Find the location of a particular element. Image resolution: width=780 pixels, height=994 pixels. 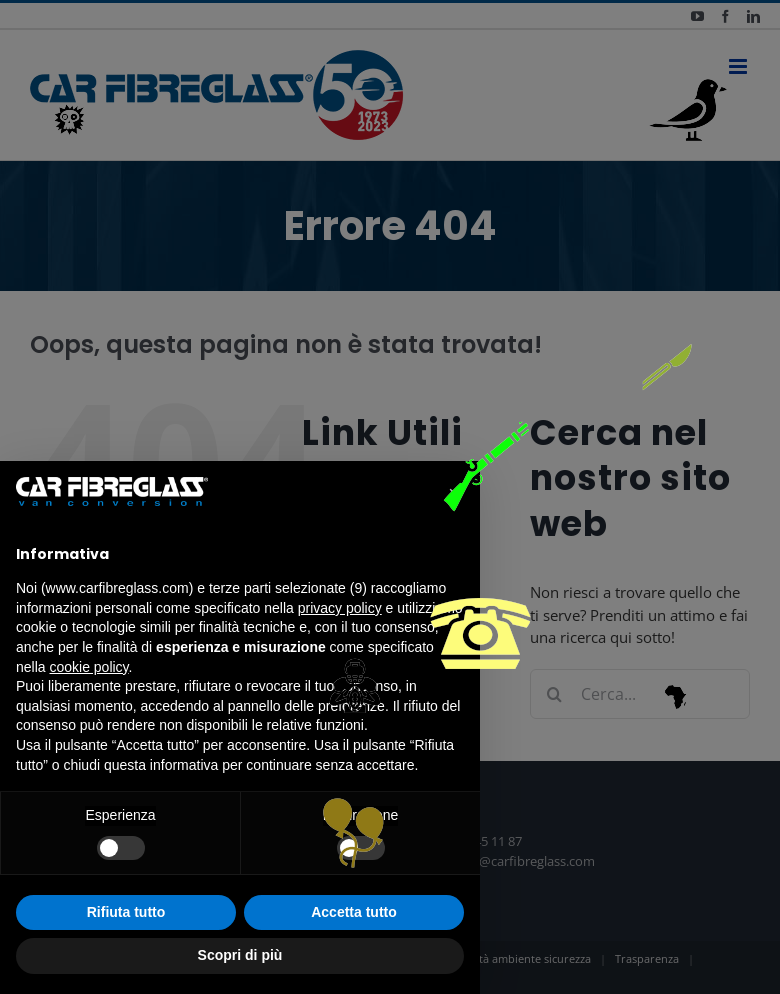

contact customer support via phone is located at coordinates (480, 633).